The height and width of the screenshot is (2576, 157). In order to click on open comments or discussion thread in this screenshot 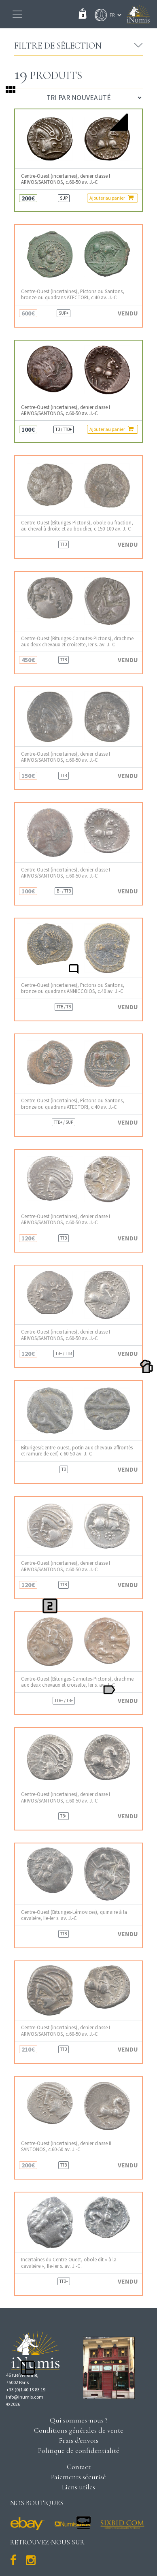, I will do `click(74, 969)`.